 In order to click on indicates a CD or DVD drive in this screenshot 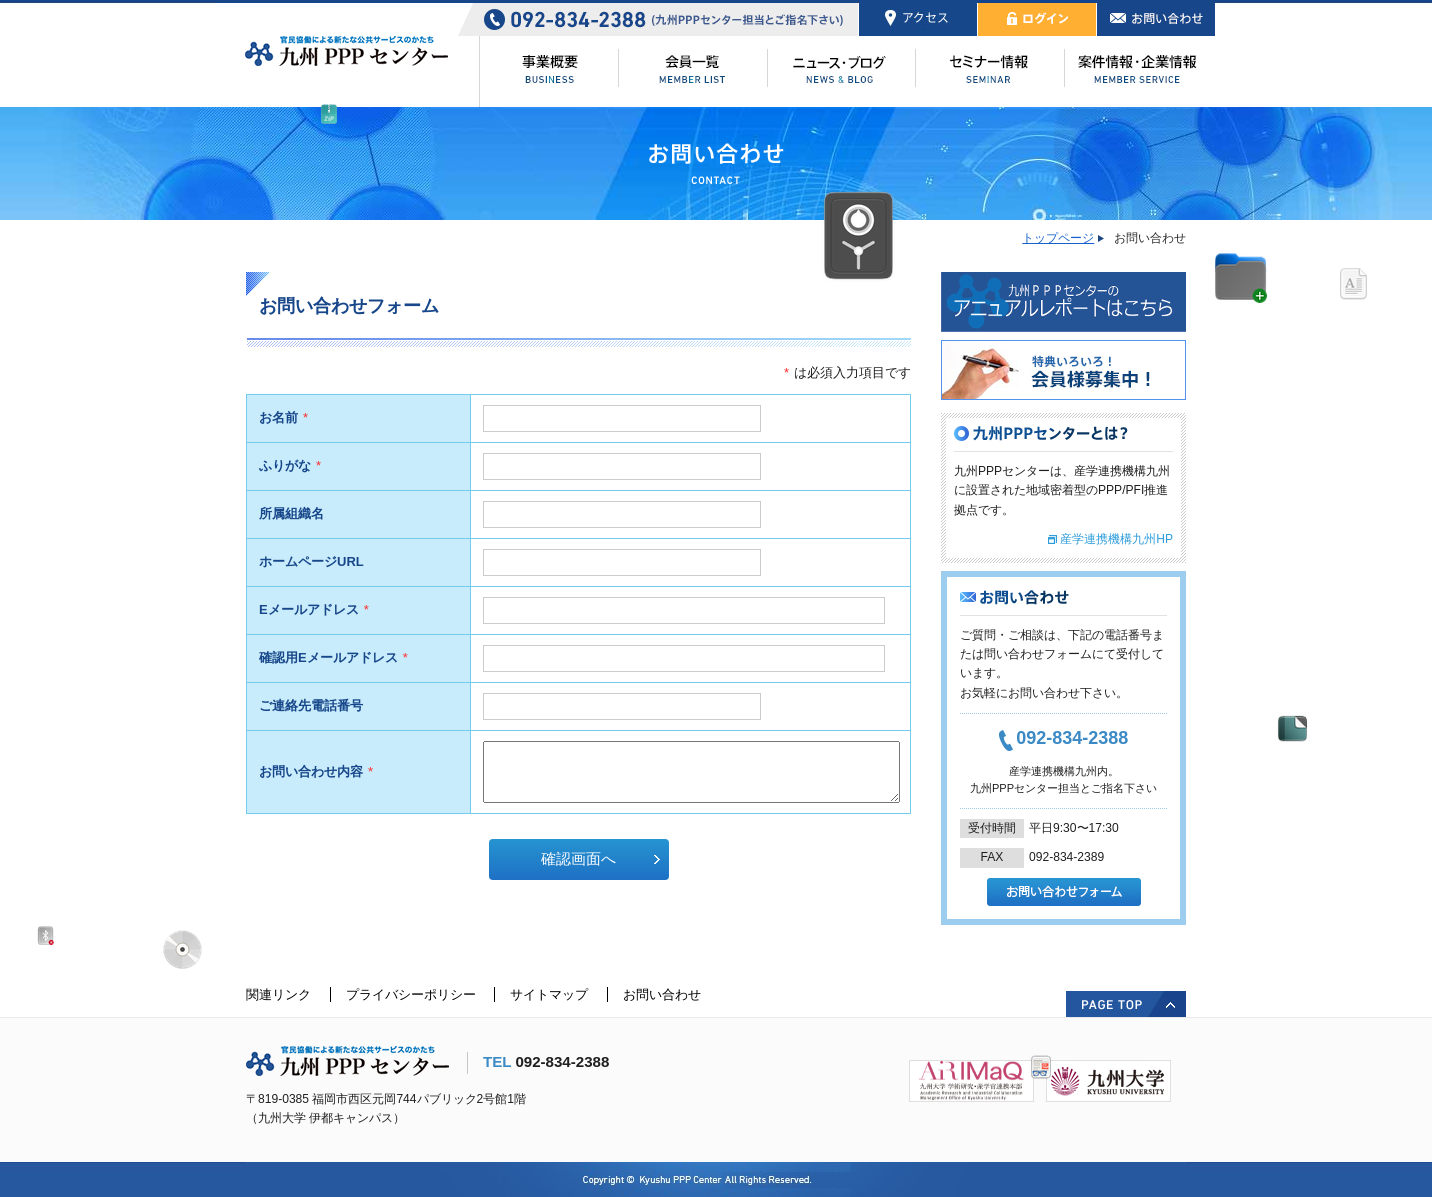, I will do `click(182, 949)`.